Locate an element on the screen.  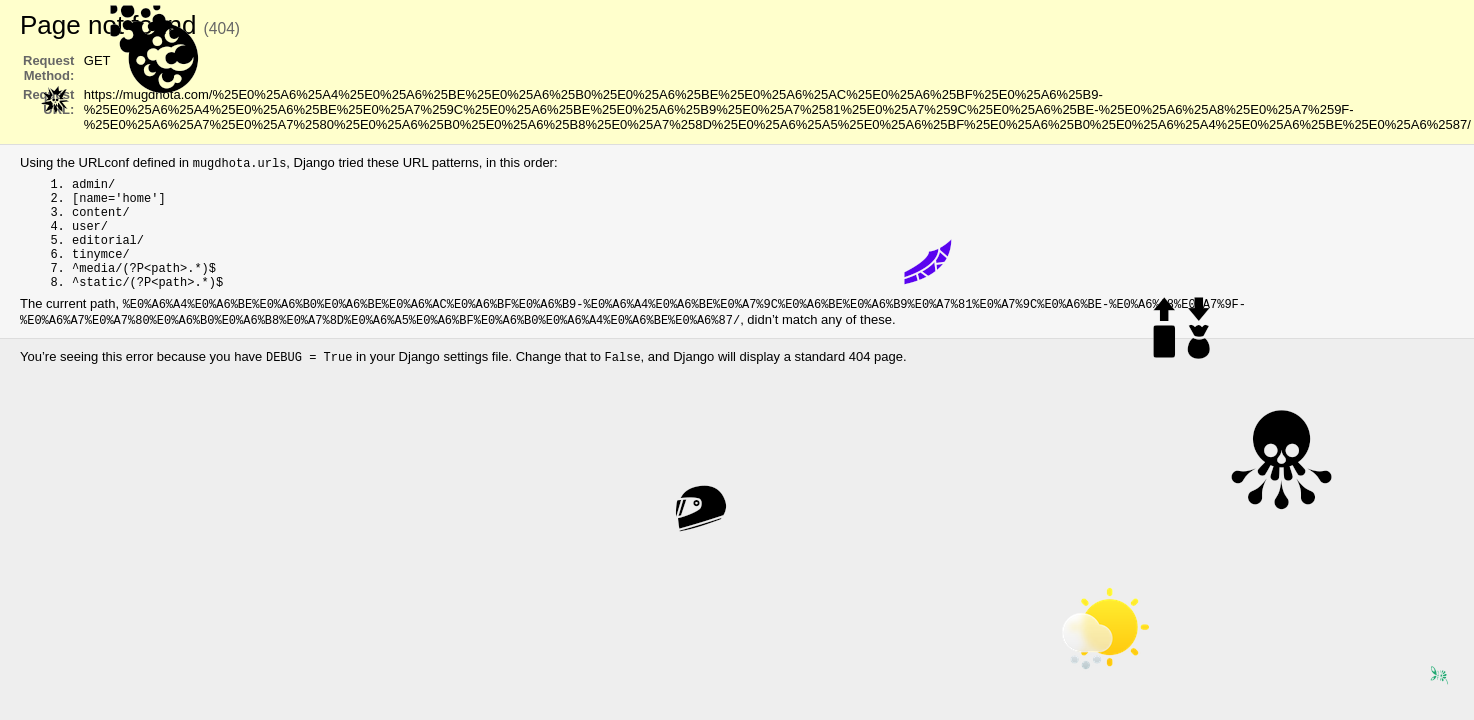
indicates a dissolving or disintegrating effect is located at coordinates (154, 49).